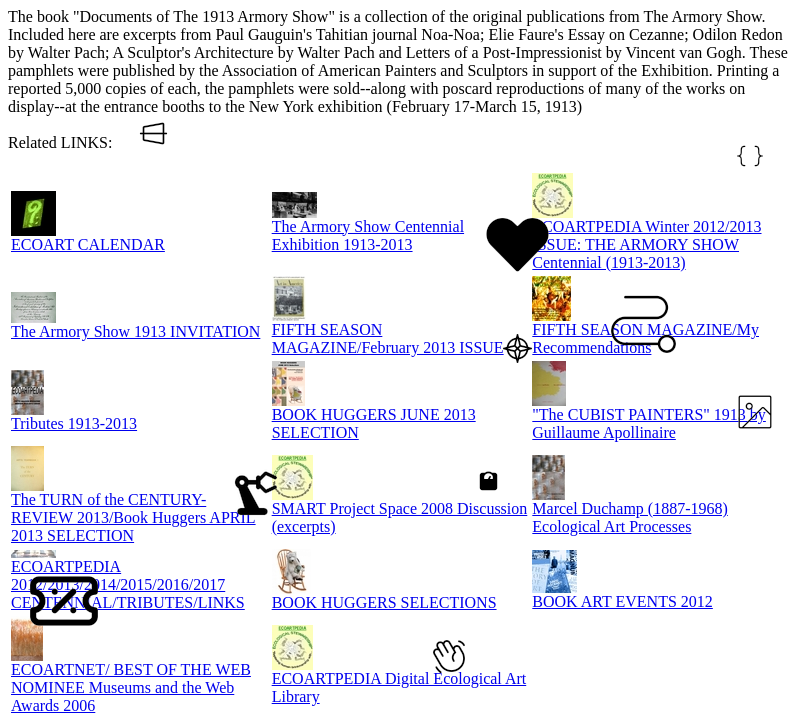 The height and width of the screenshot is (726, 800). What do you see at coordinates (449, 656) in the screenshot?
I see `send a greeting or say hello` at bounding box center [449, 656].